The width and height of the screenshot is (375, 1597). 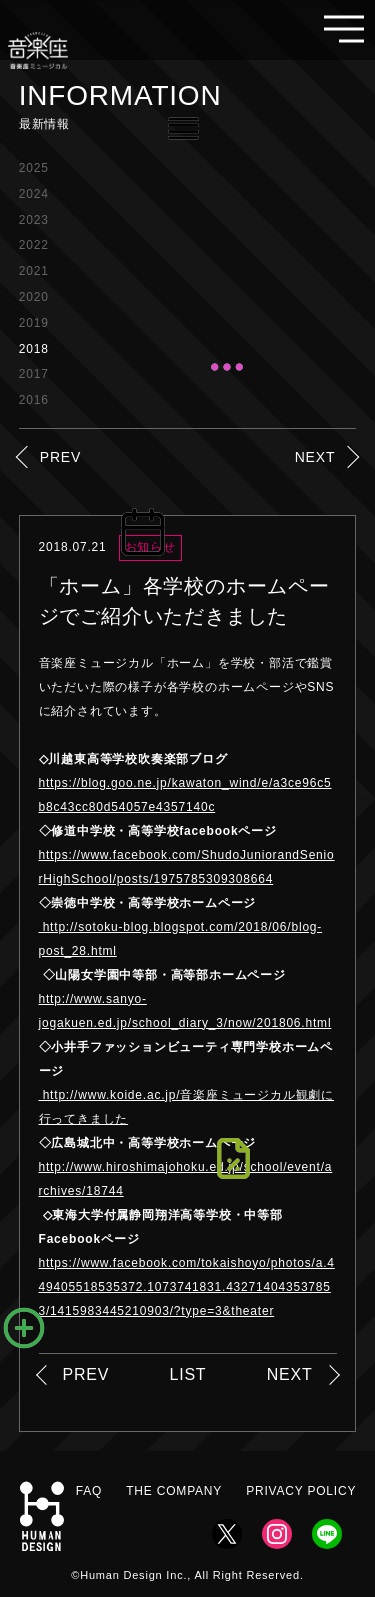 What do you see at coordinates (233, 1158) in the screenshot?
I see `view document with percentage or discount details` at bounding box center [233, 1158].